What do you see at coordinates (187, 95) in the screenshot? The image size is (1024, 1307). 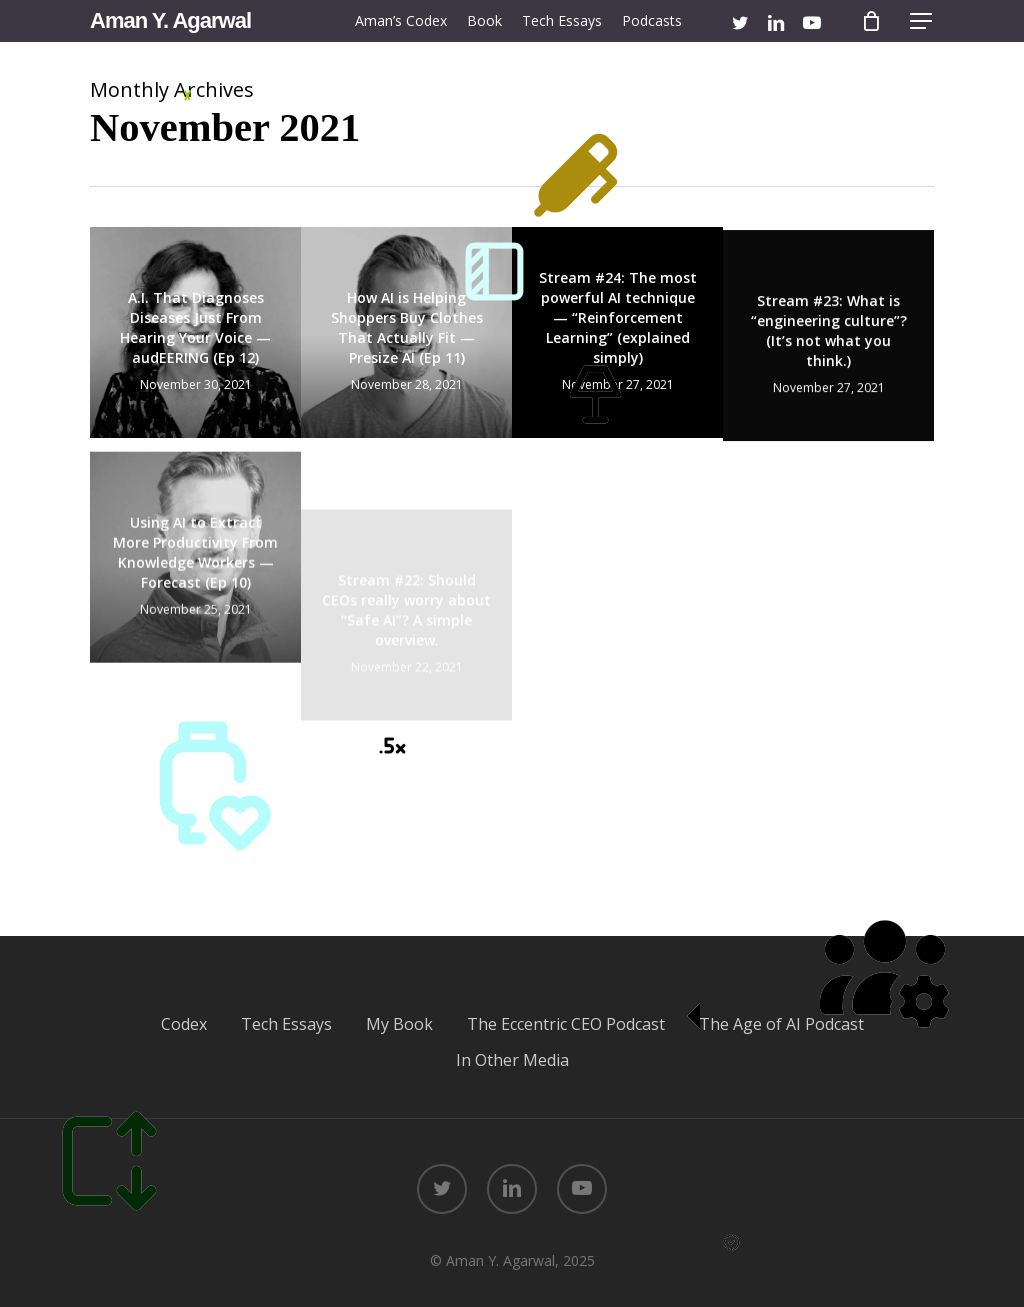 I see `close or dismiss a dialog` at bounding box center [187, 95].